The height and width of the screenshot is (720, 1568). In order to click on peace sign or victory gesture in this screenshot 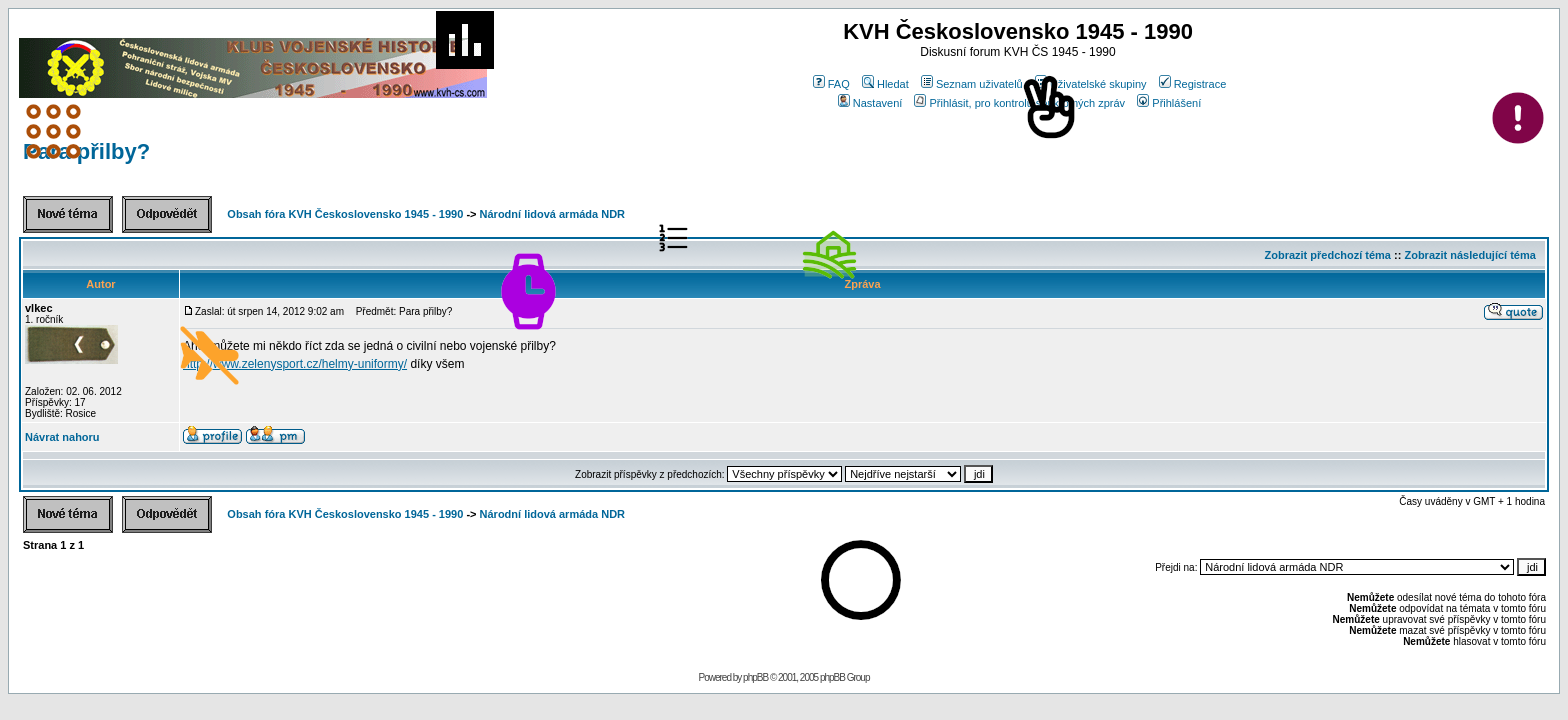, I will do `click(1051, 107)`.